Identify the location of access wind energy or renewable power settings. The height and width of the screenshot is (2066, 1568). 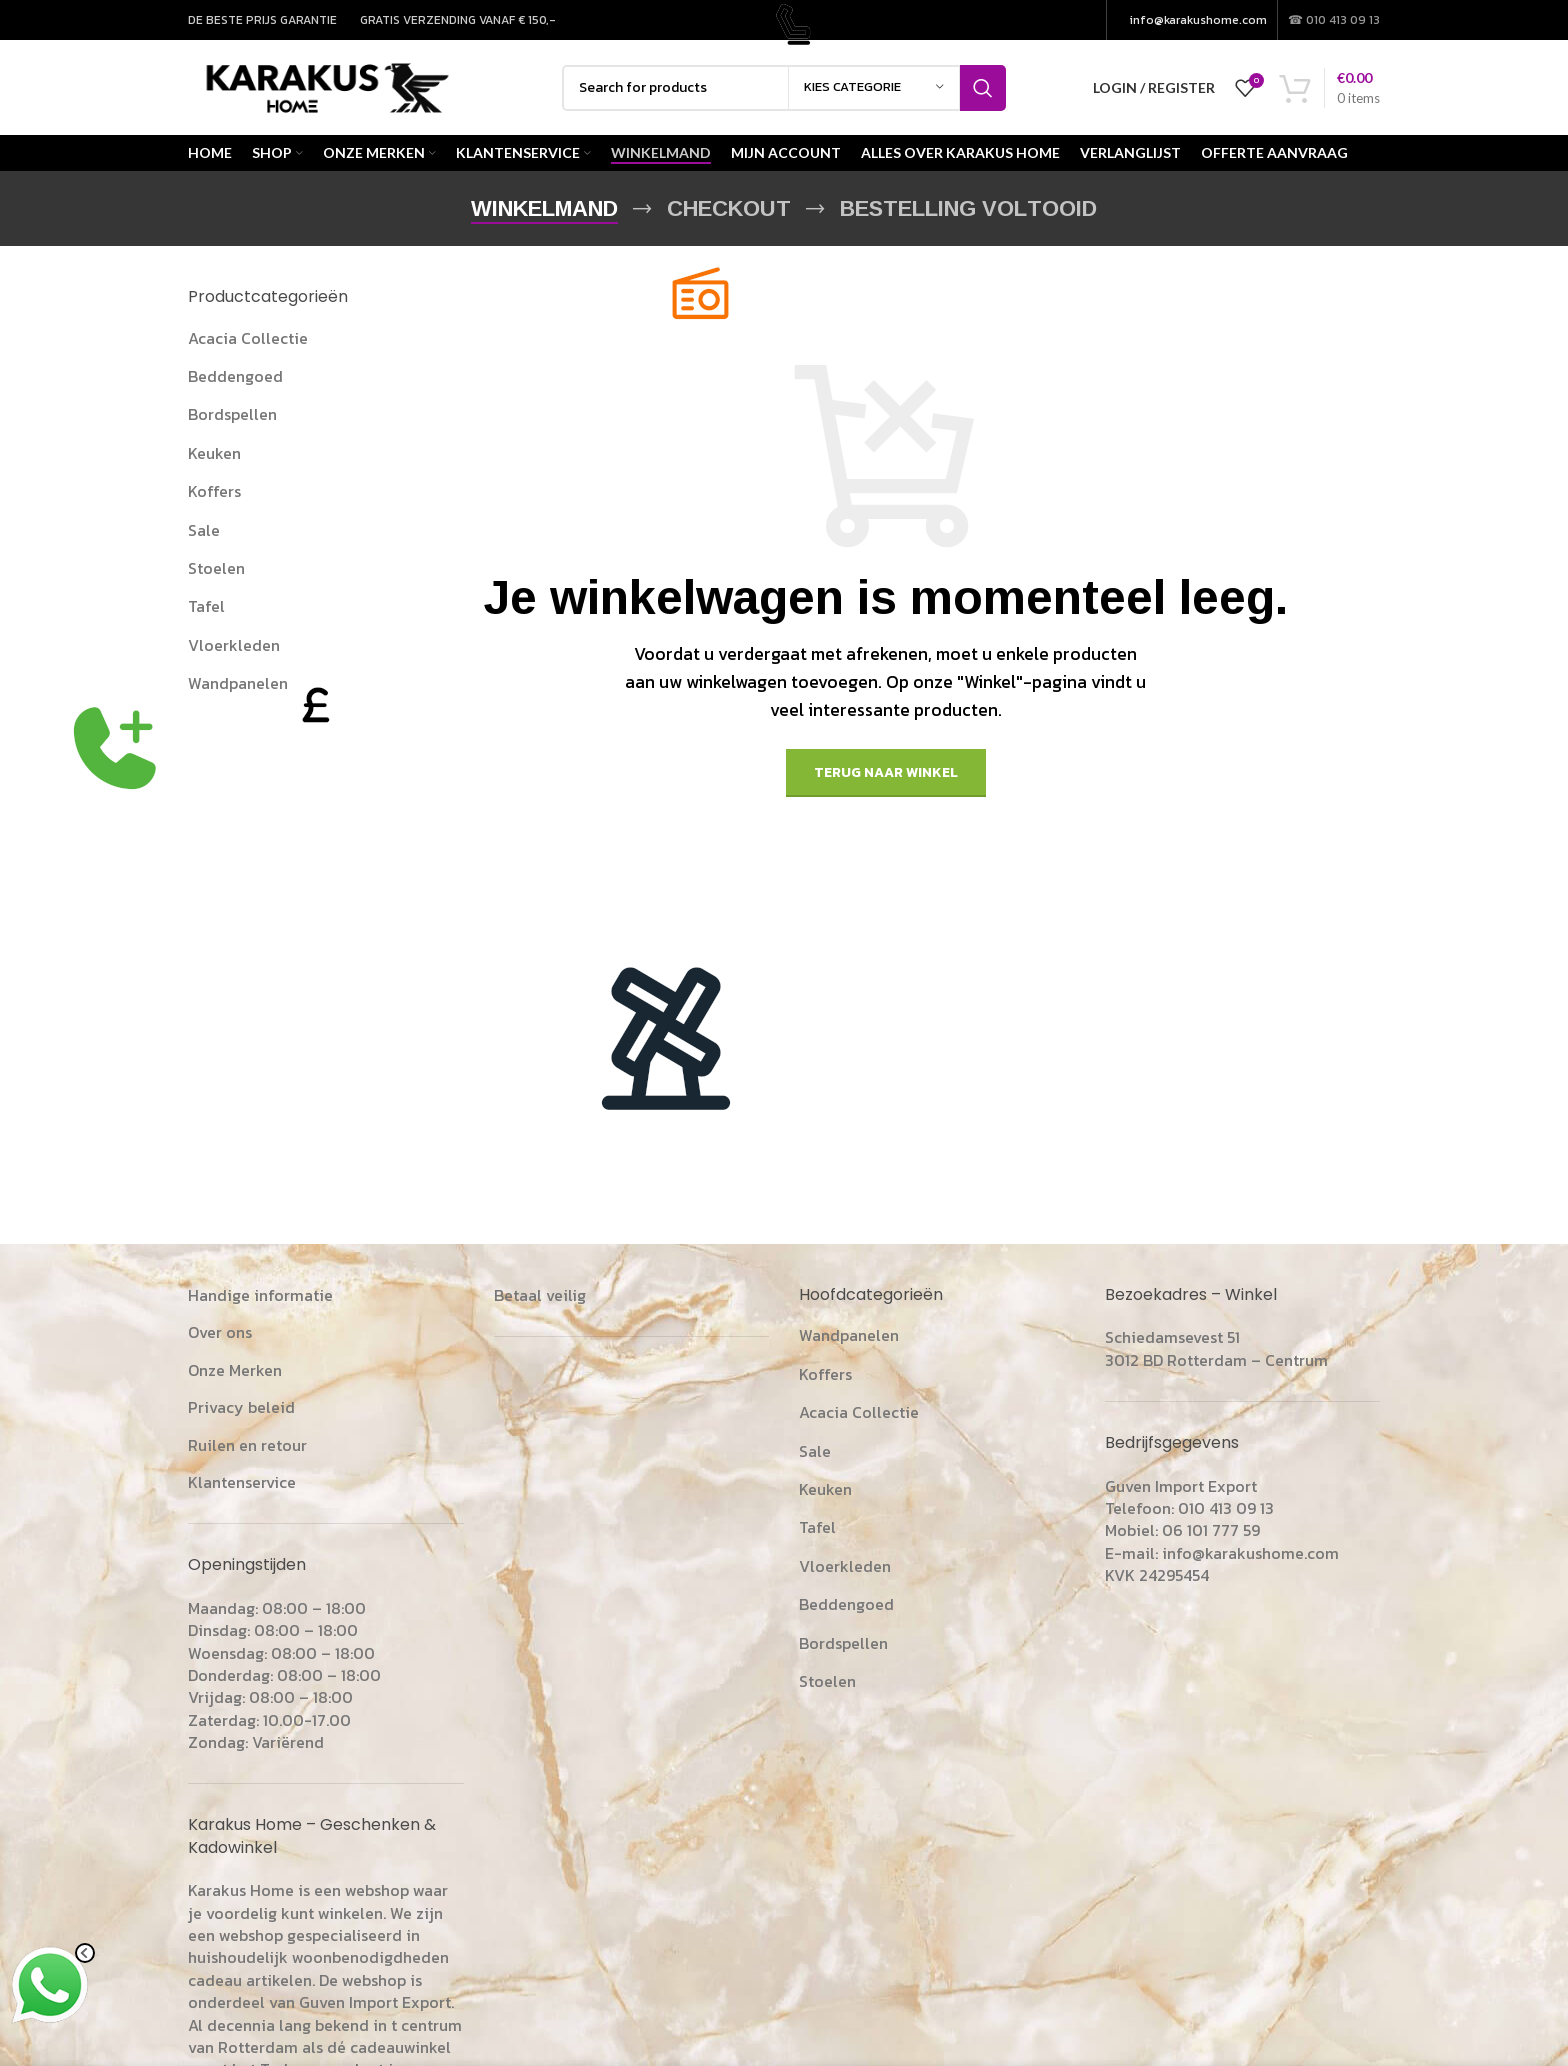
(666, 1041).